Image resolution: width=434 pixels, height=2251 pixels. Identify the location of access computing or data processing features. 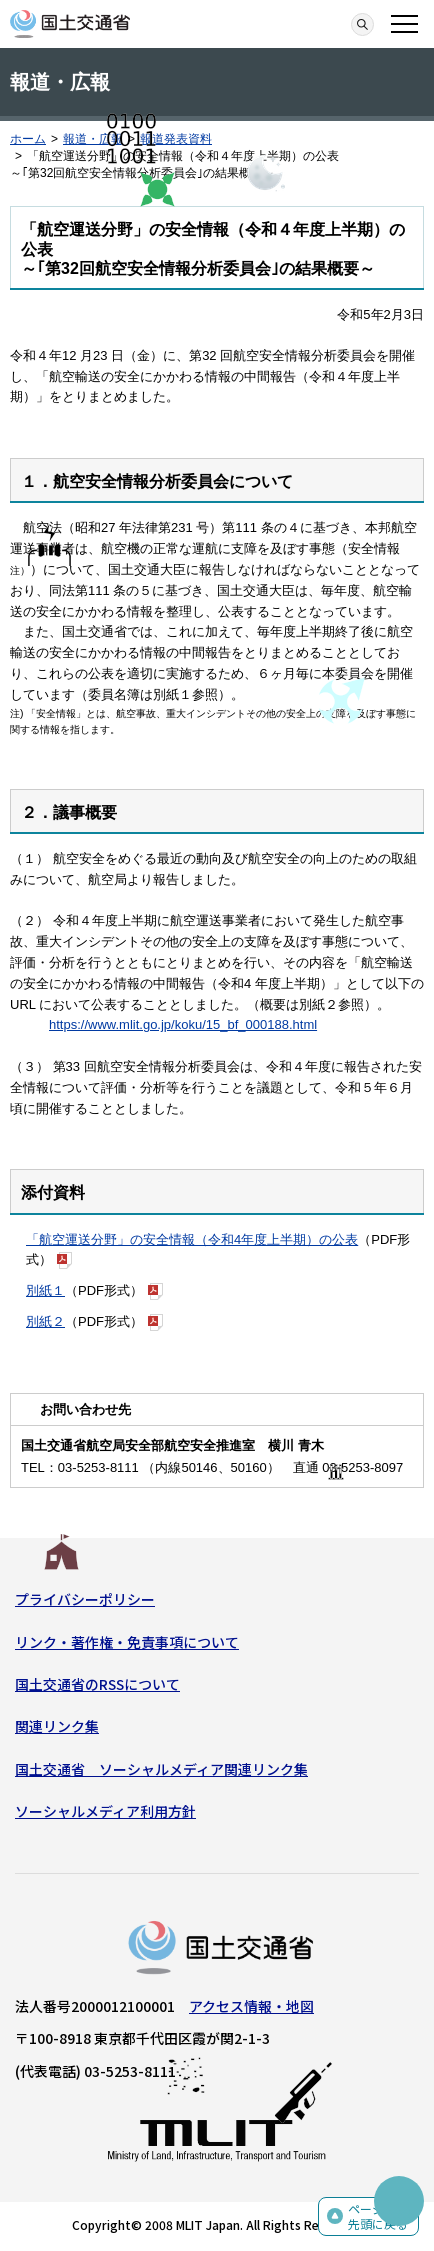
(131, 138).